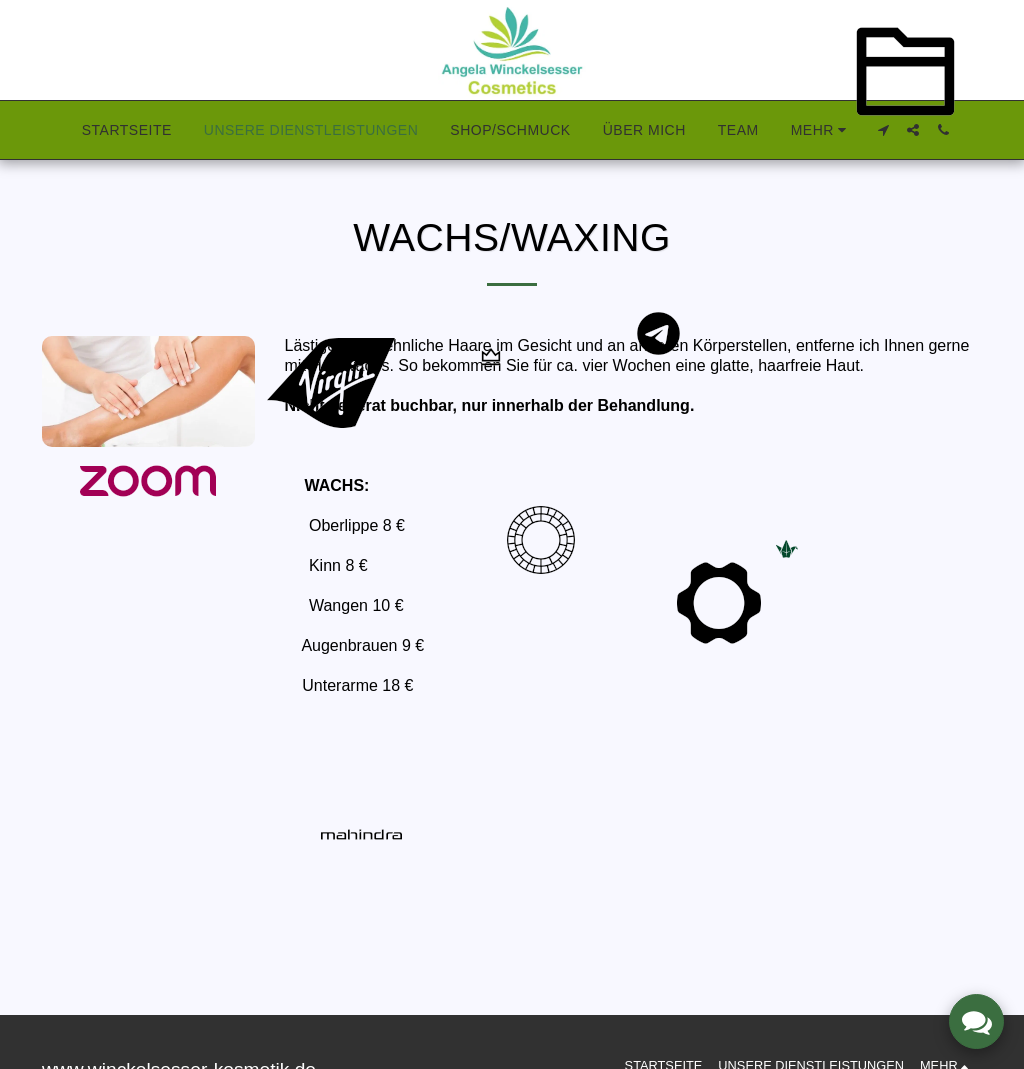  Describe the element at coordinates (331, 383) in the screenshot. I see `virgin atlantic airline logo` at that location.